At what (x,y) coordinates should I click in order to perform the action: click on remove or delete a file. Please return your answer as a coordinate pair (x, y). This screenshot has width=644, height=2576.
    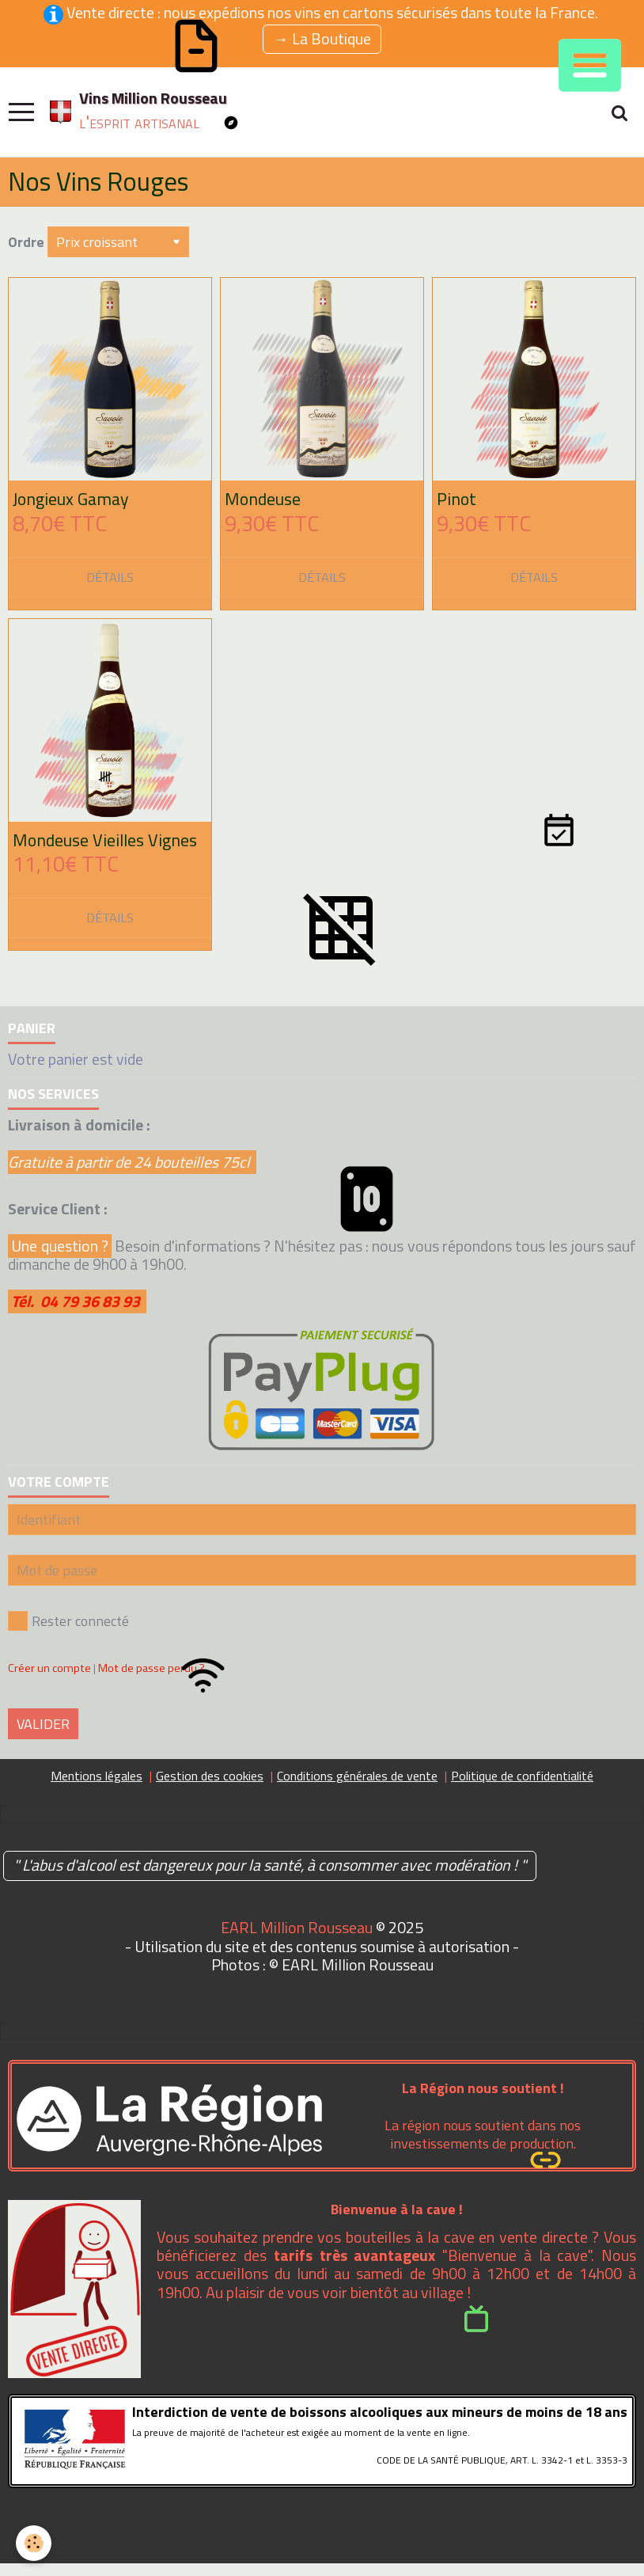
    Looking at the image, I should click on (196, 46).